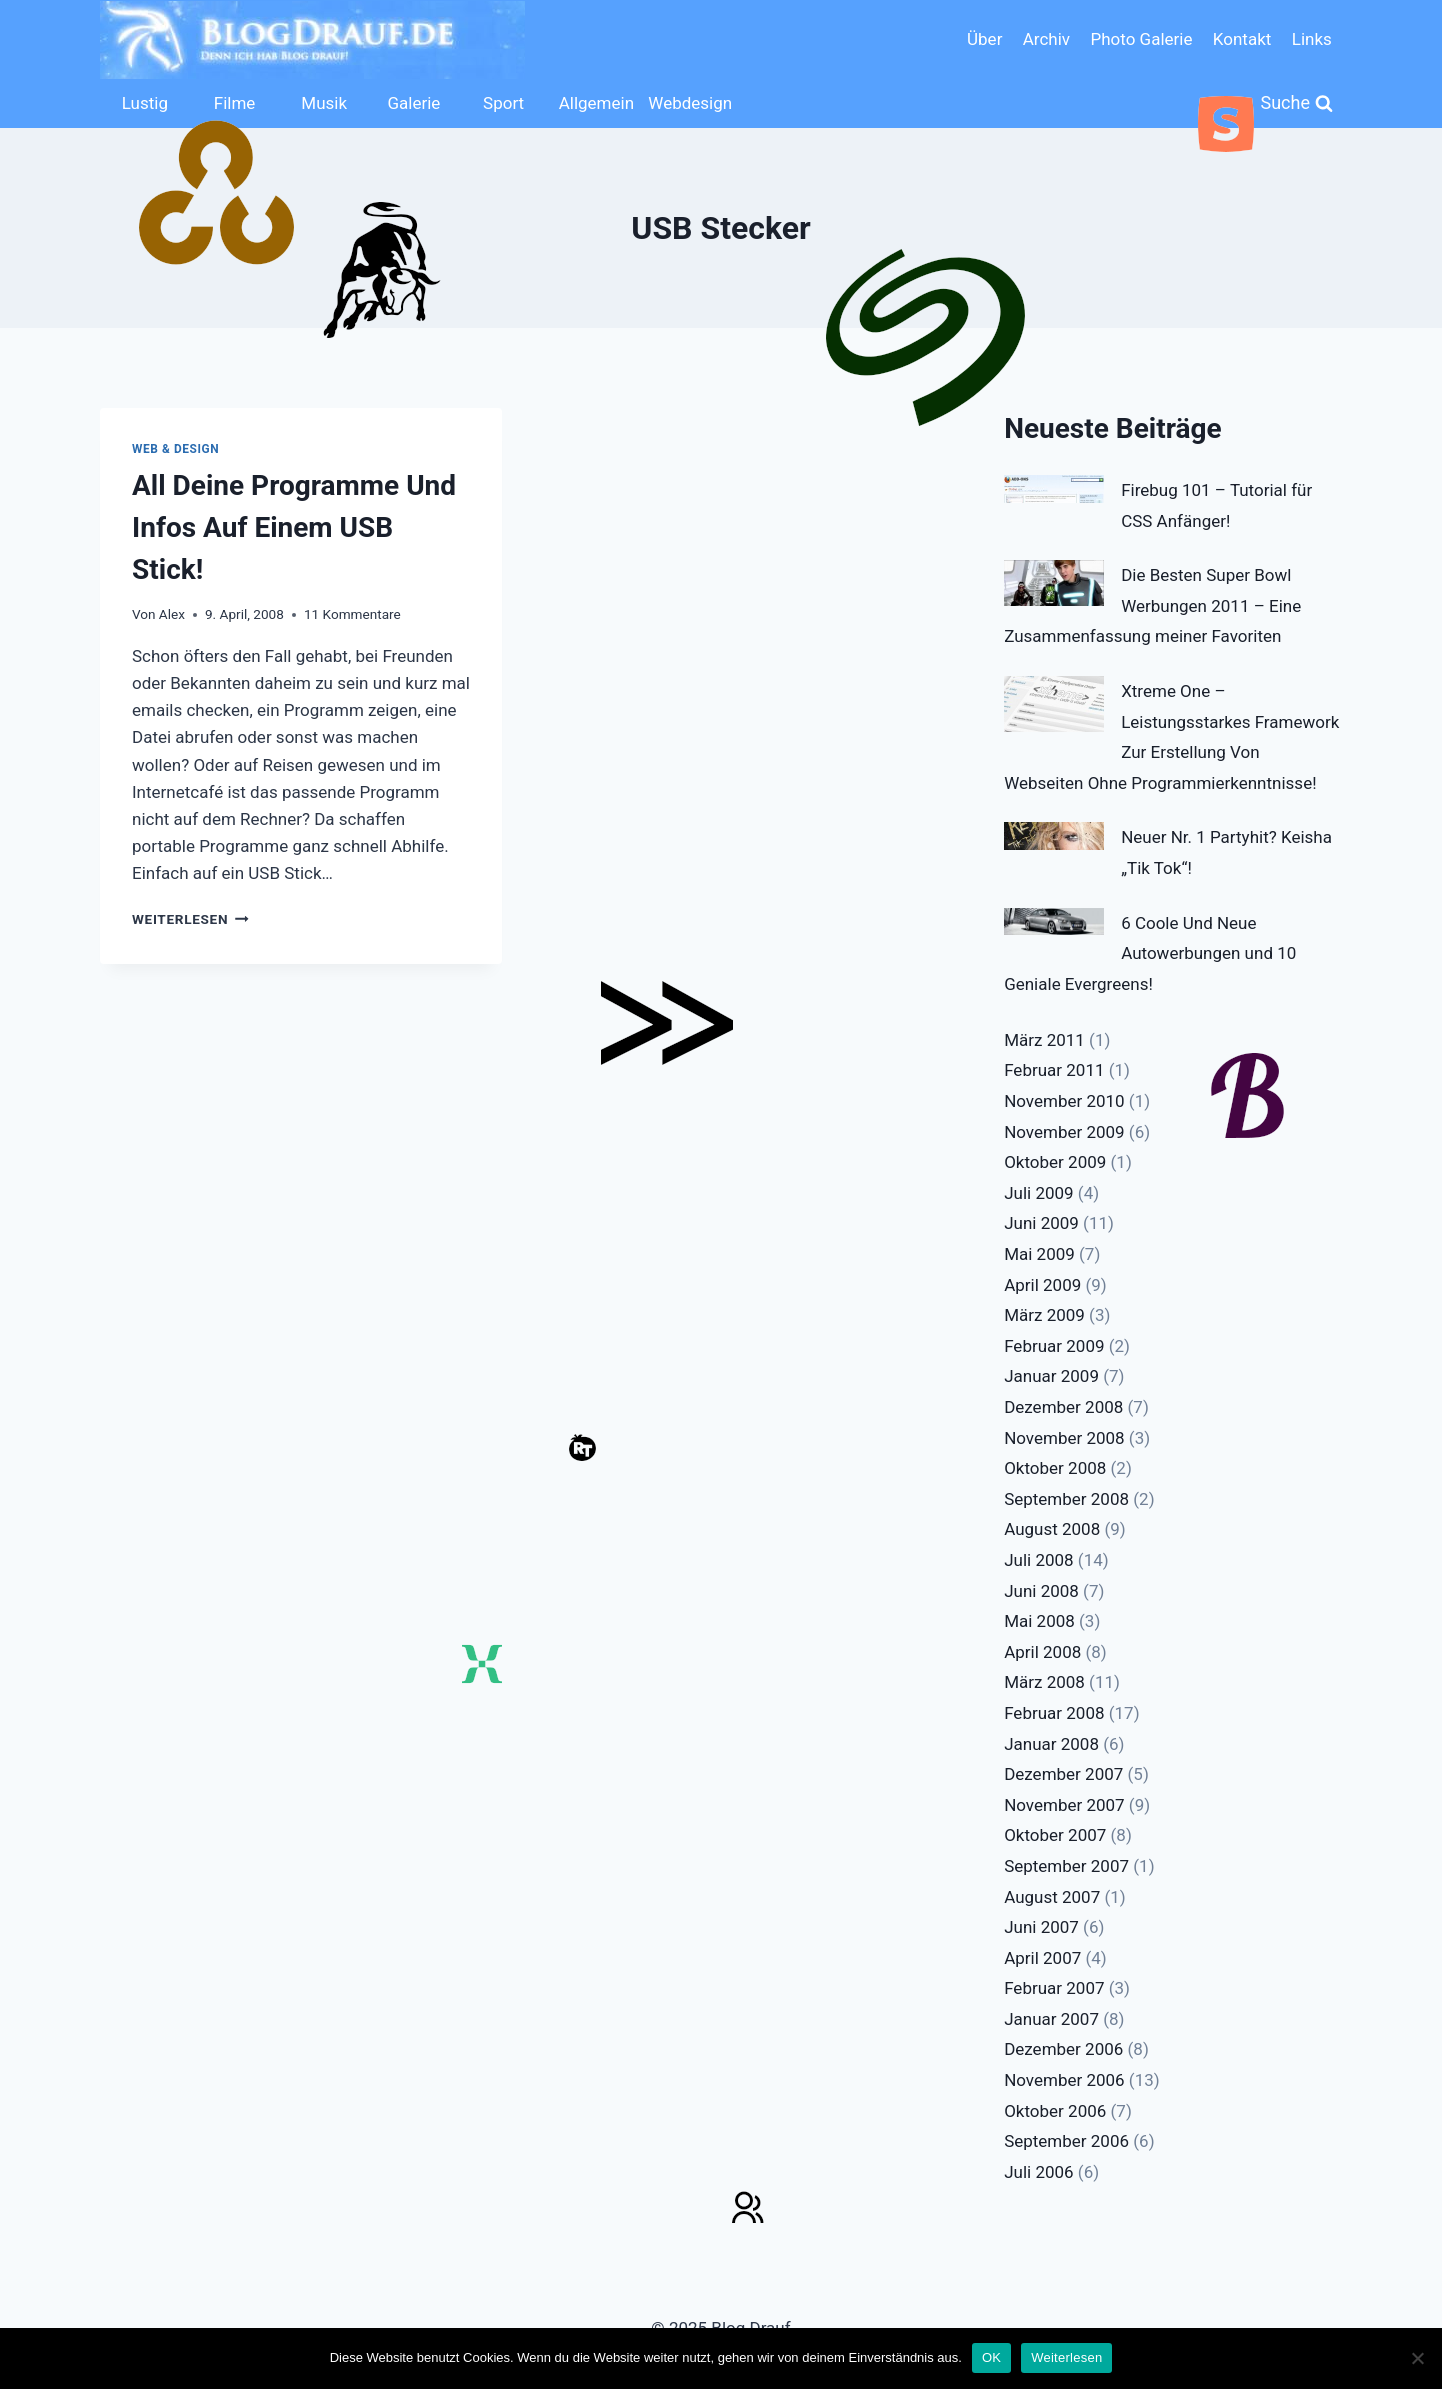  What do you see at coordinates (667, 1023) in the screenshot?
I see `cobalt app or service logo` at bounding box center [667, 1023].